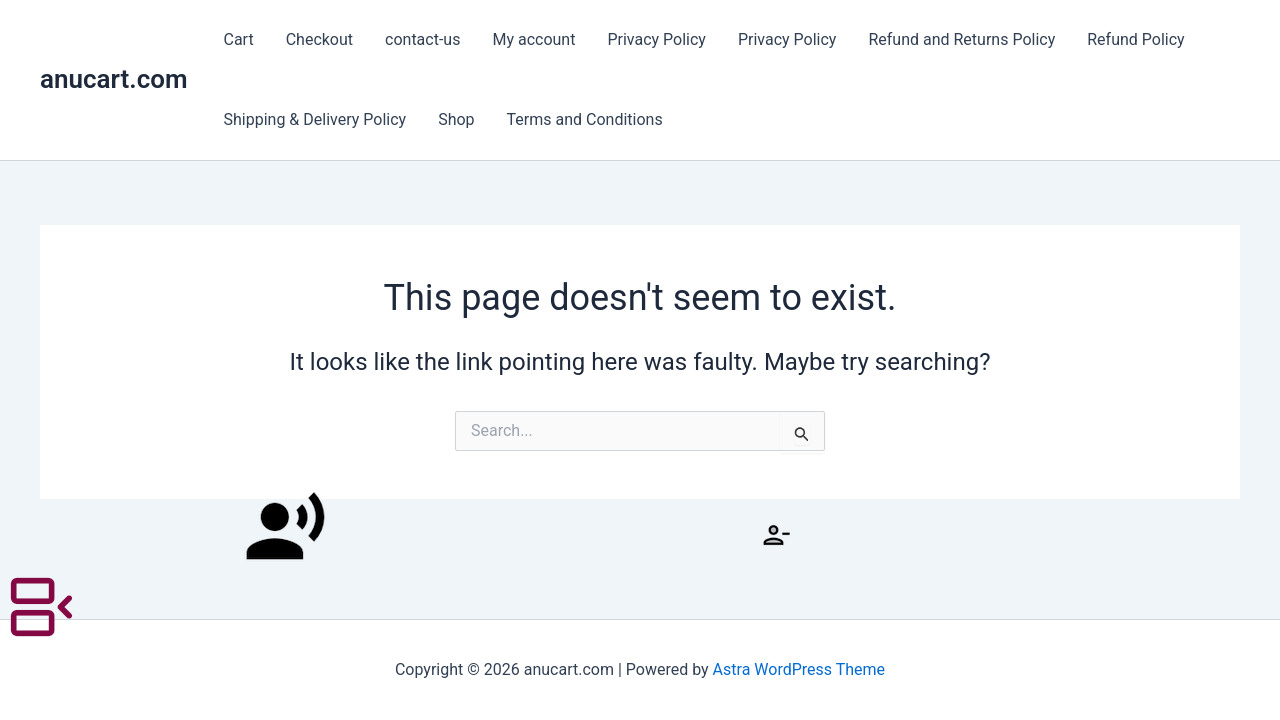  I want to click on activate voice recording or speech input, so click(285, 527).